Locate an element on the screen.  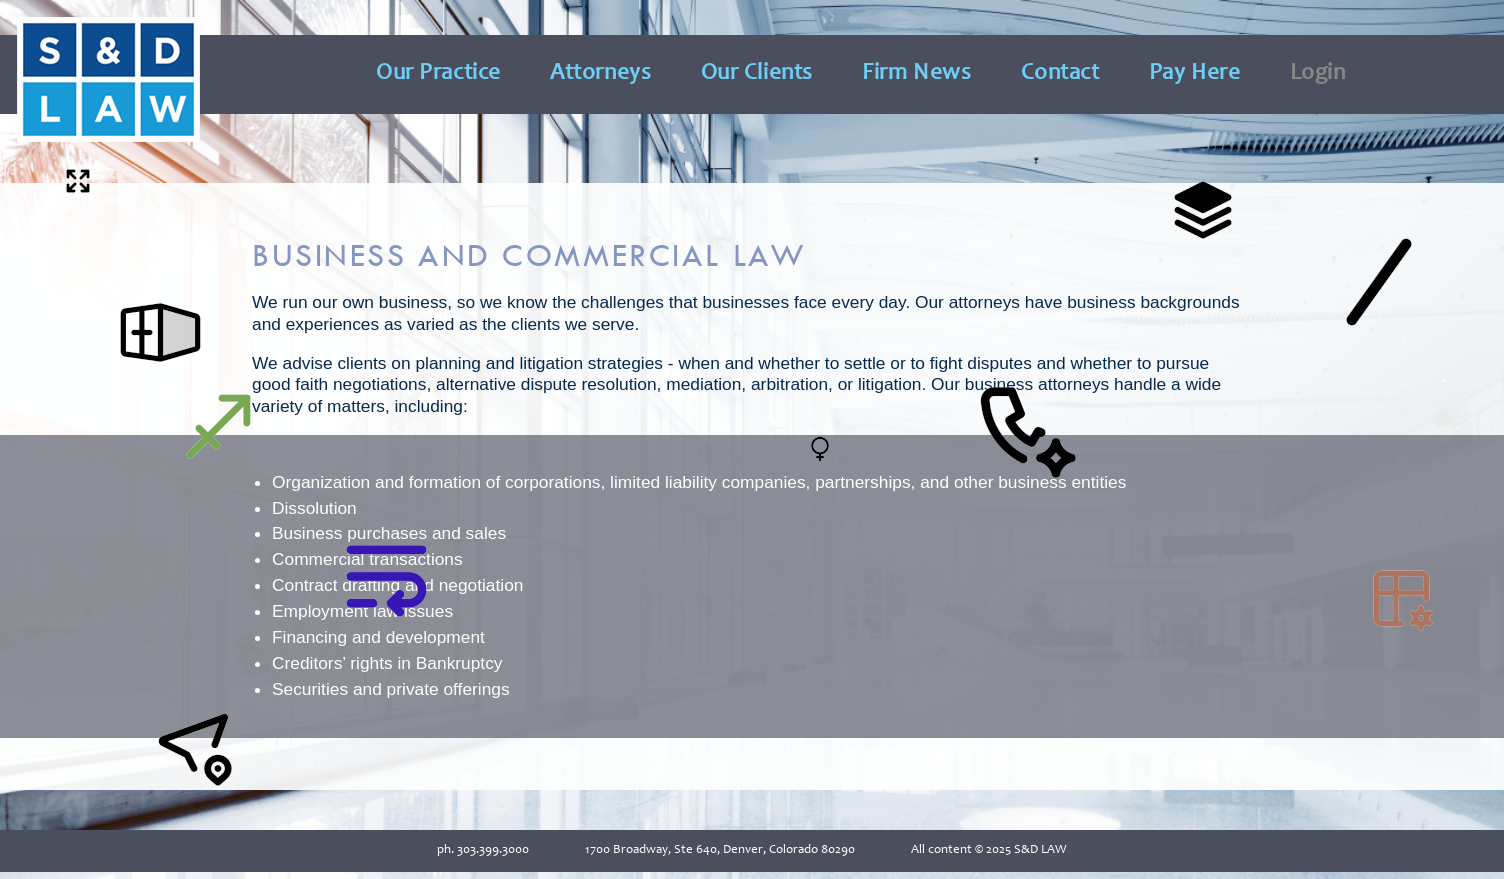
send current location is located at coordinates (194, 748).